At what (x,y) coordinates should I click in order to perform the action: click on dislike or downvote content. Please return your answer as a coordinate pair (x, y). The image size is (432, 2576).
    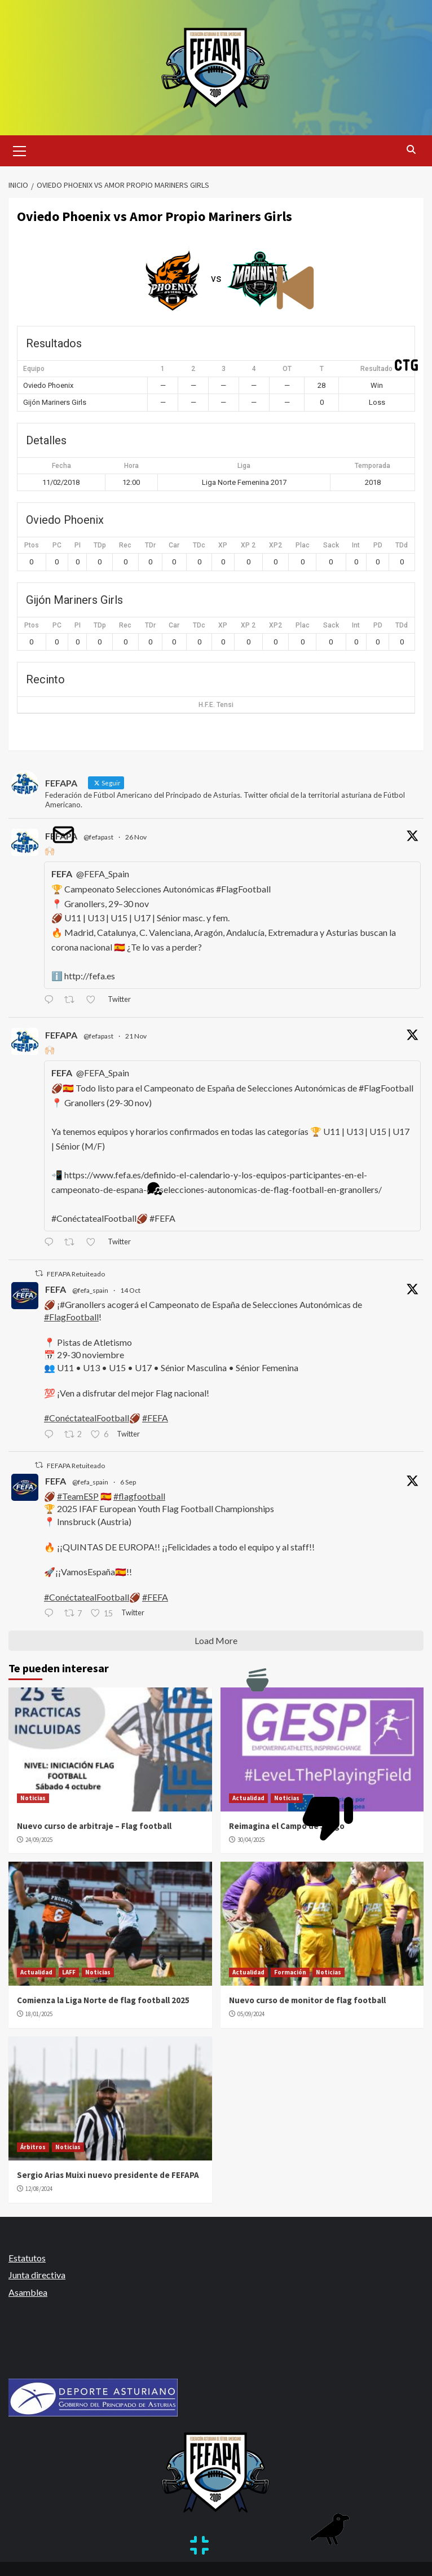
    Looking at the image, I should click on (328, 1817).